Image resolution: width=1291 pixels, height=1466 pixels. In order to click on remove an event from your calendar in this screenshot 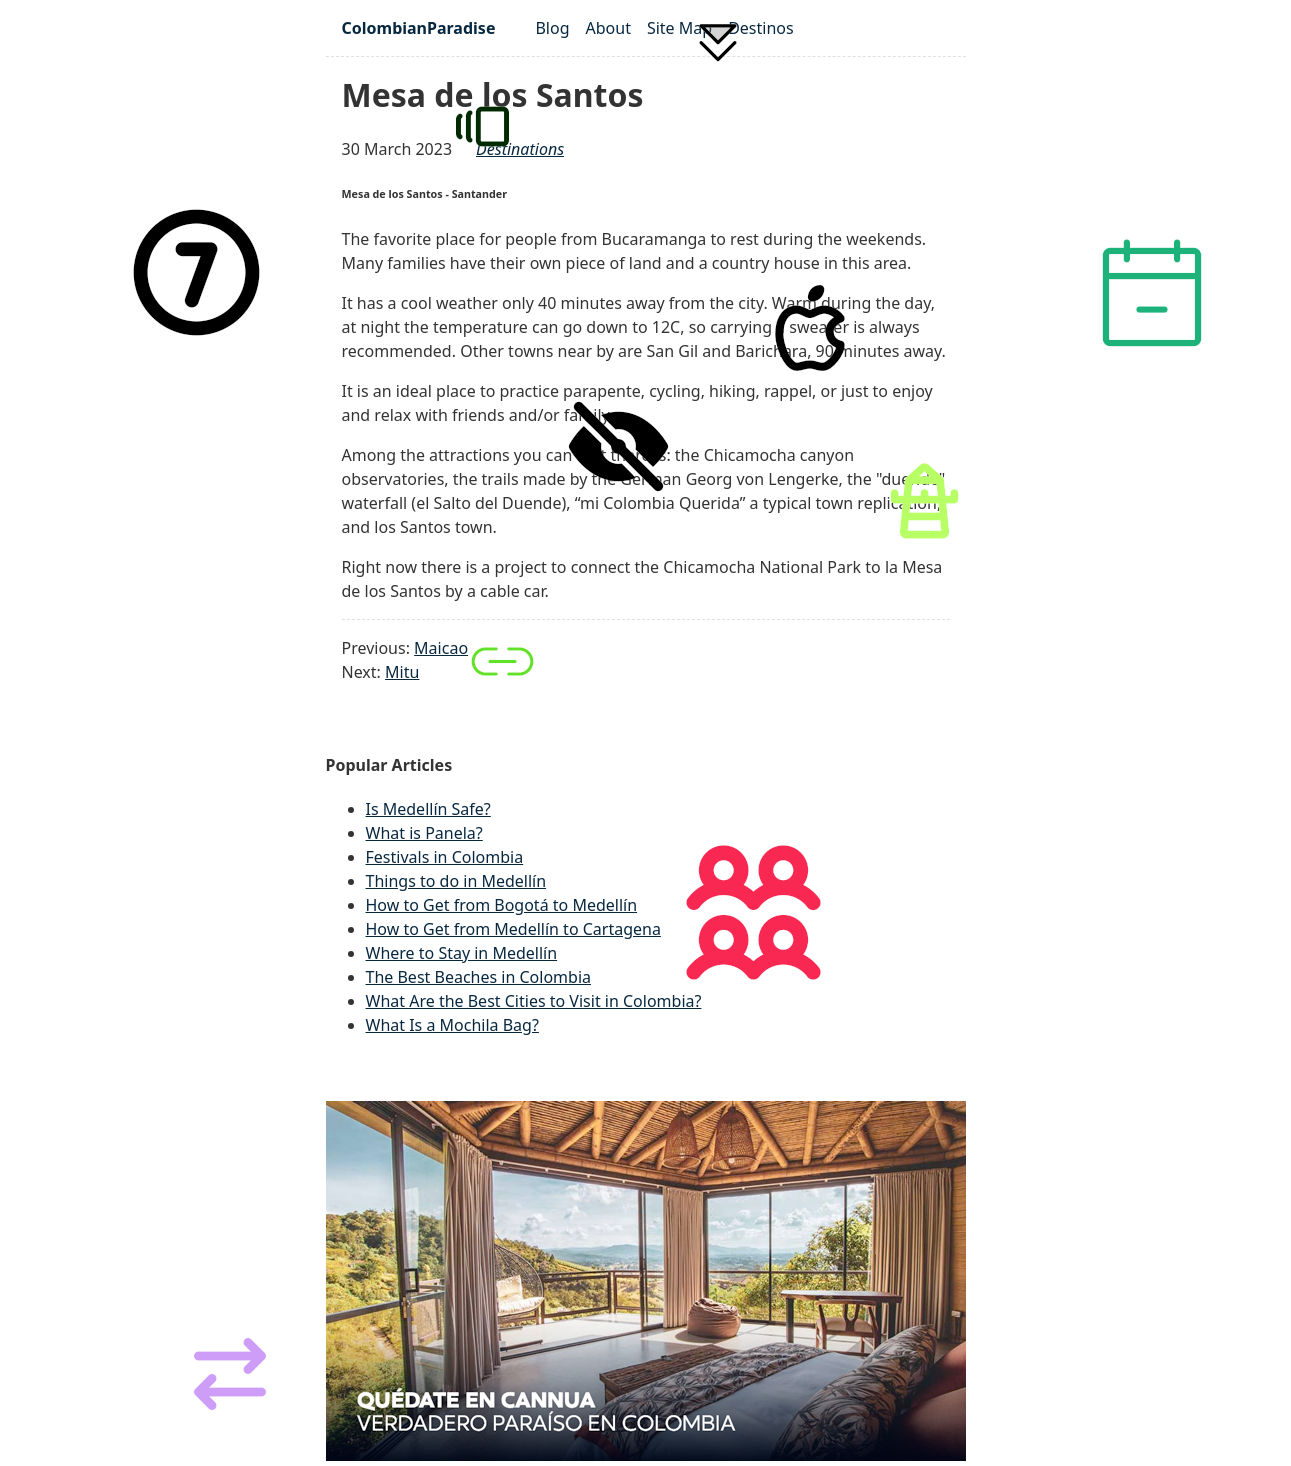, I will do `click(1152, 297)`.